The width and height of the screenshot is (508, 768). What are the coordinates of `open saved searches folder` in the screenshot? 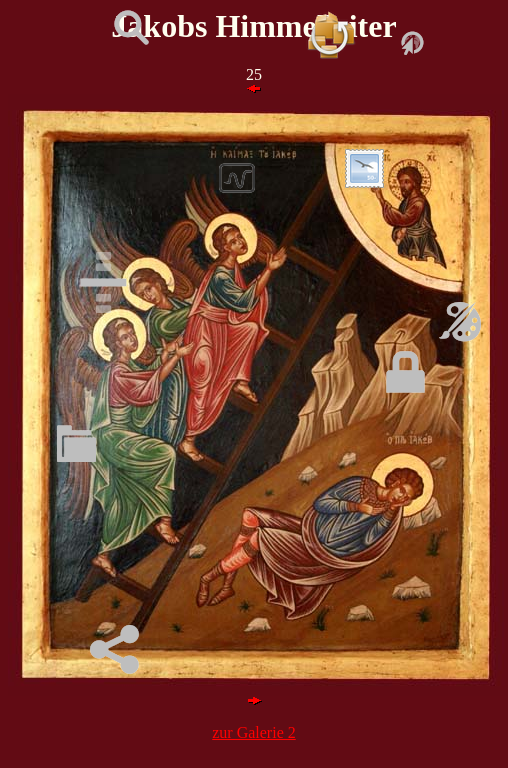 It's located at (131, 27).